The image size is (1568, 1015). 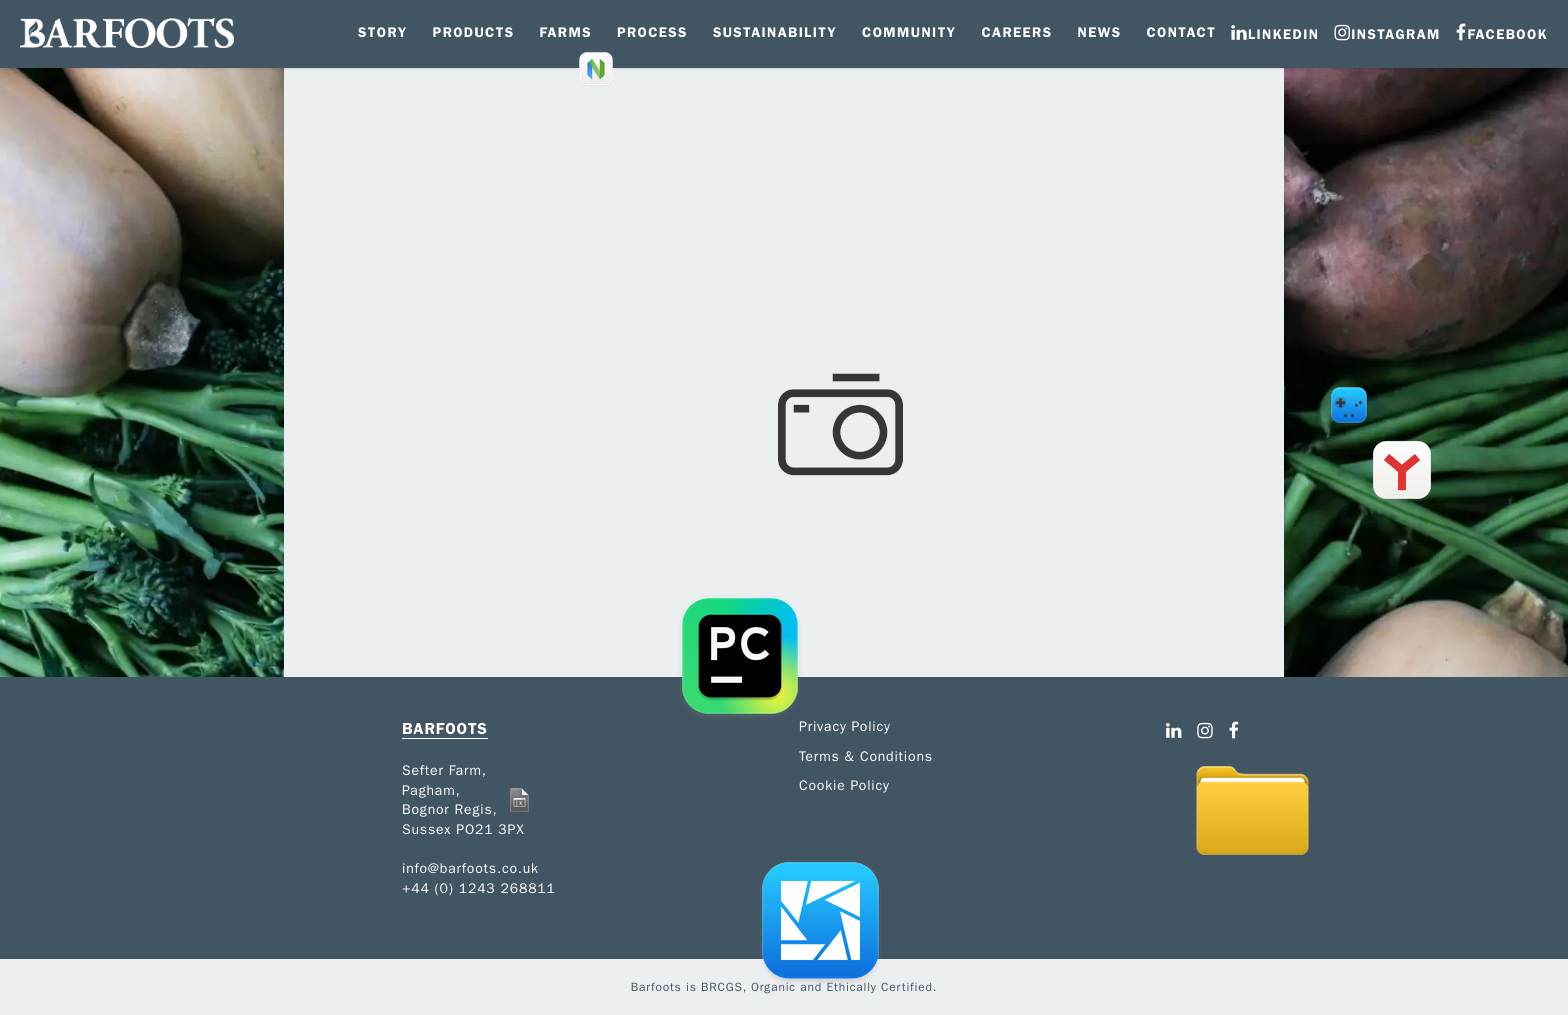 I want to click on open neovim text editor, so click(x=596, y=69).